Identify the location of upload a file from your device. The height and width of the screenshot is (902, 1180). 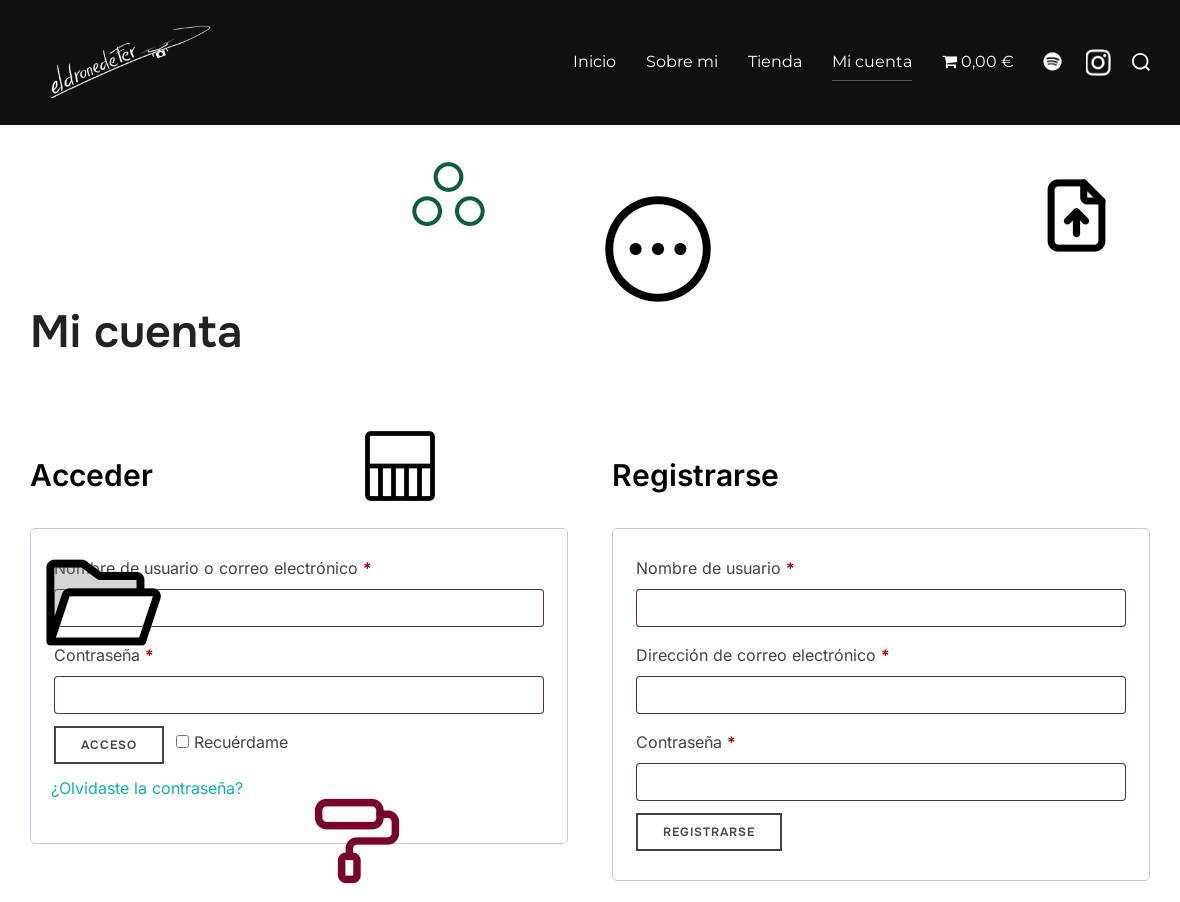
(1076, 215).